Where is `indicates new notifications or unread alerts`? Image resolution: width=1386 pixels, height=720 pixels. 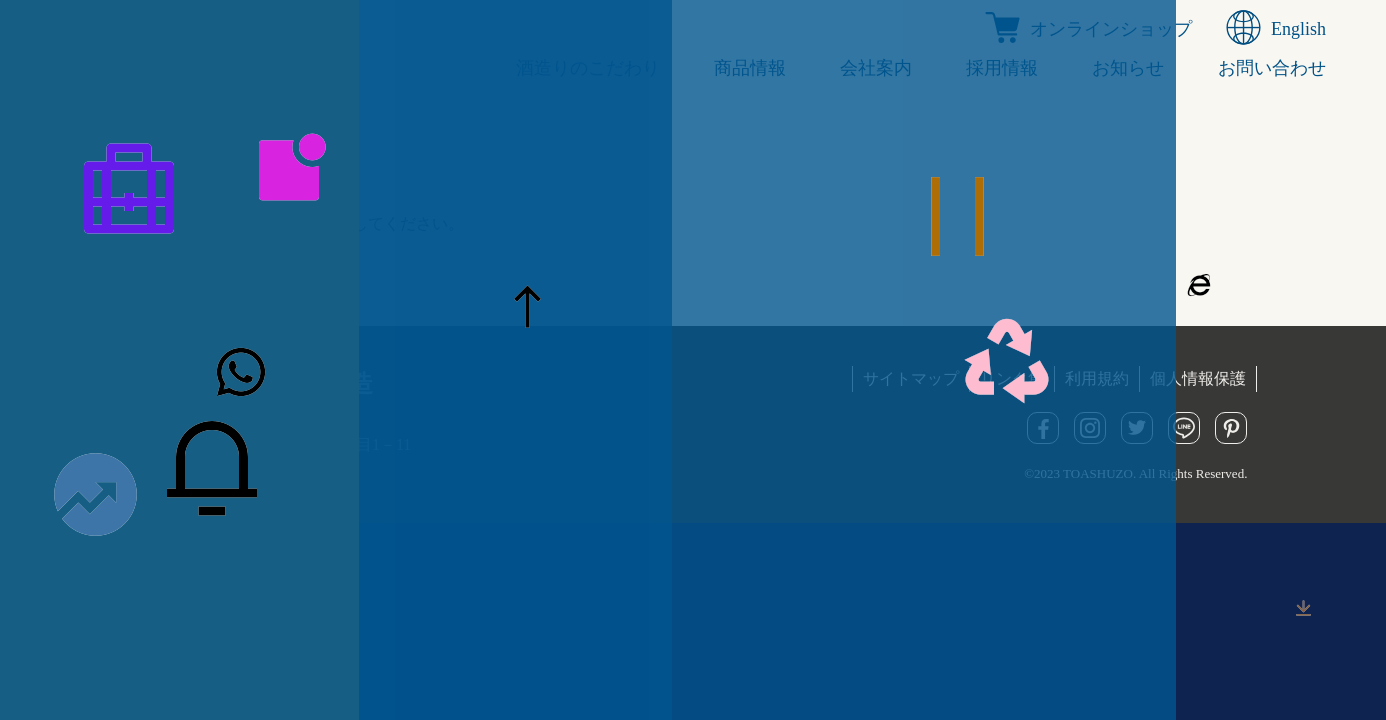 indicates new notifications or unread alerts is located at coordinates (289, 167).